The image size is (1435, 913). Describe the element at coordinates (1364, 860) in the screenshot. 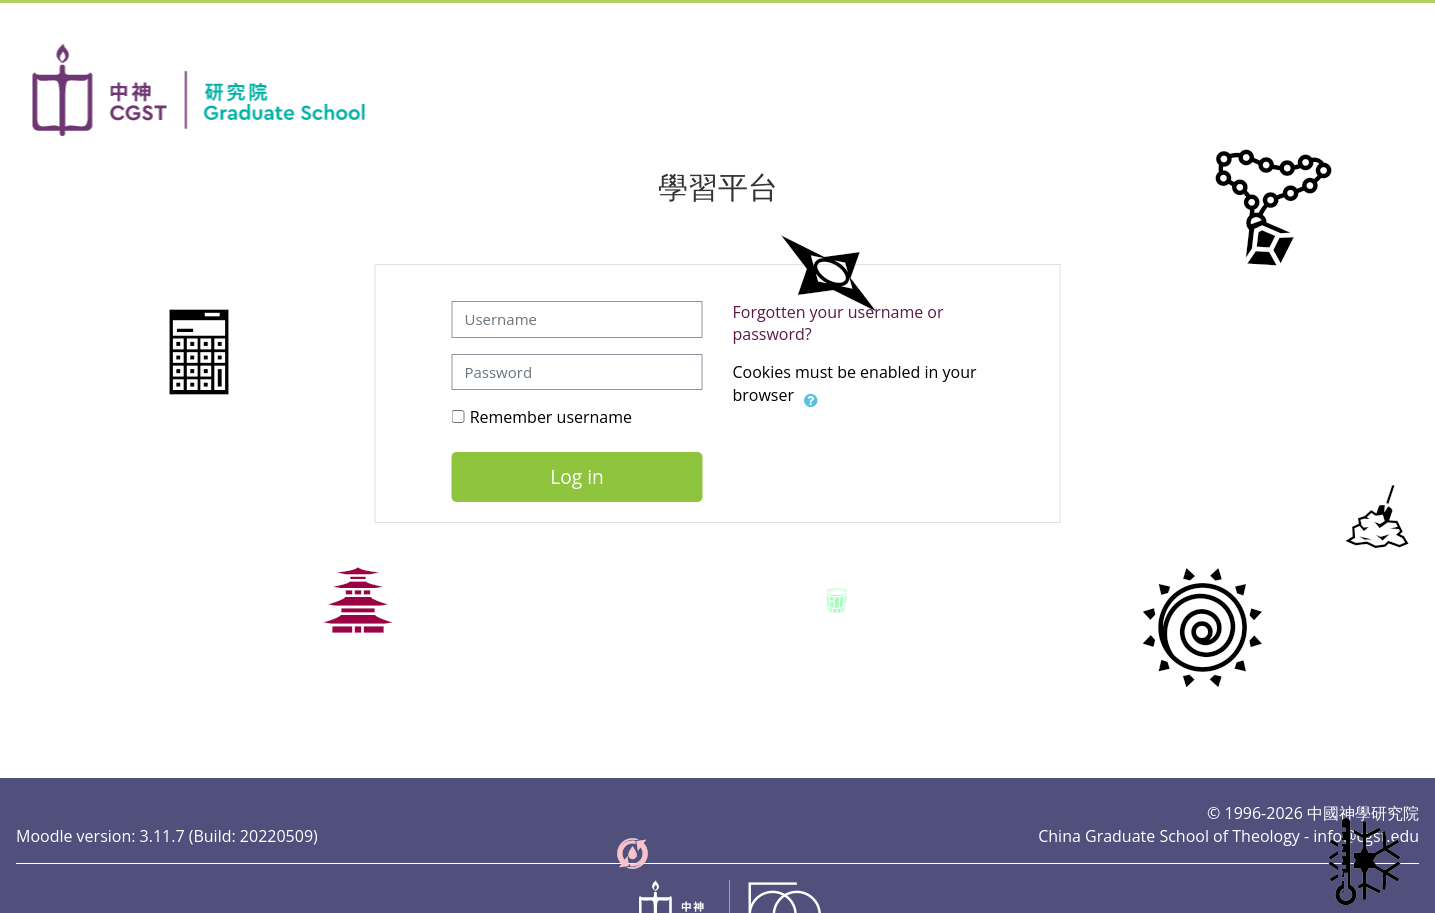

I see `indicates cold temperature or low reading` at that location.